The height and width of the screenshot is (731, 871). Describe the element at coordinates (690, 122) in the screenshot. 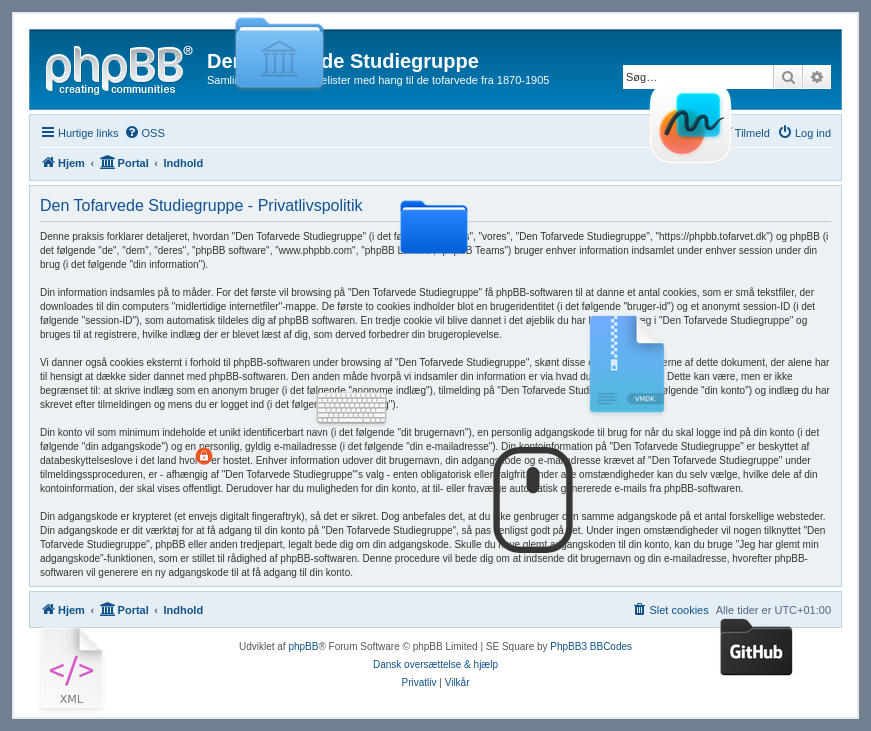

I see `open freeform app for brainstorming and sketching` at that location.